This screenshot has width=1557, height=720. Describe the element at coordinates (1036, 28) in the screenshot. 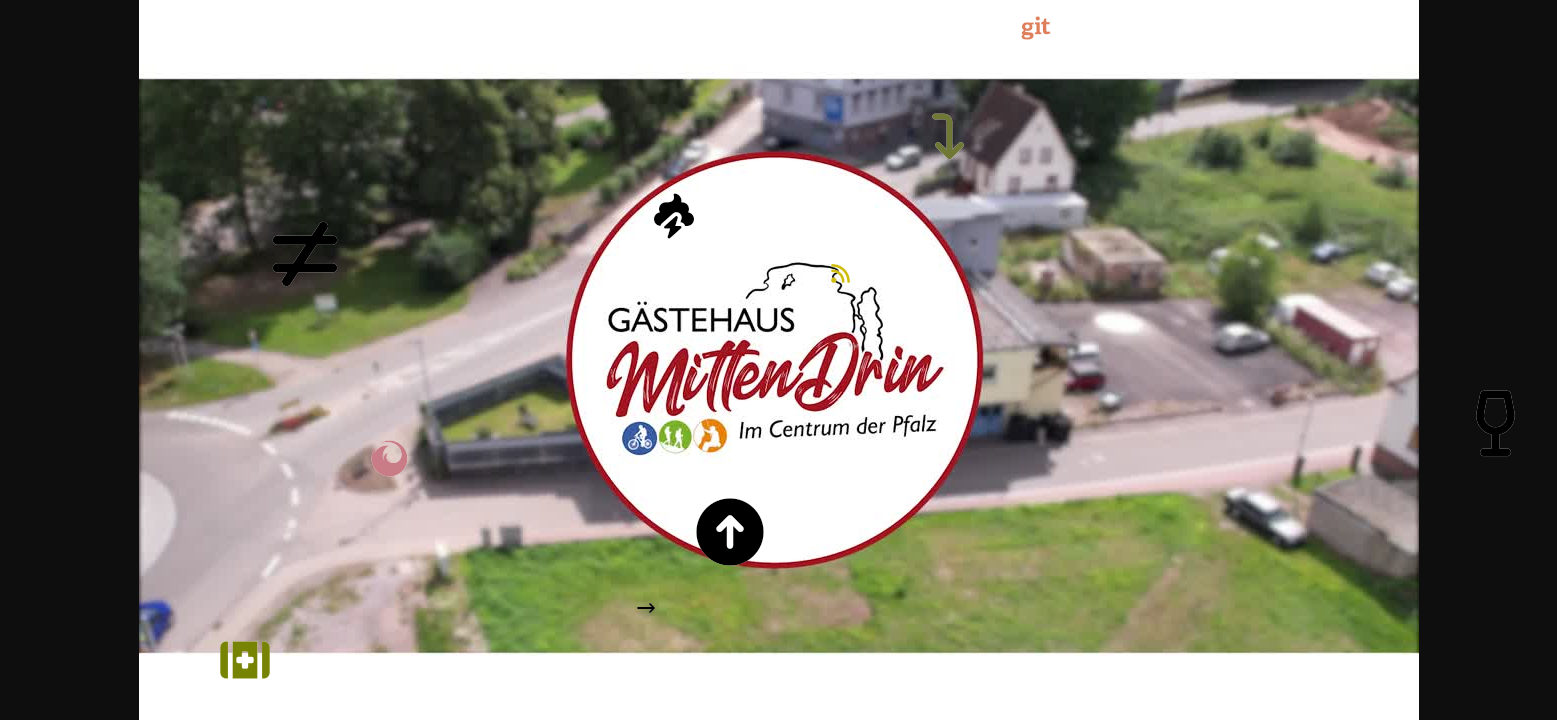

I see `git version control system logo` at that location.